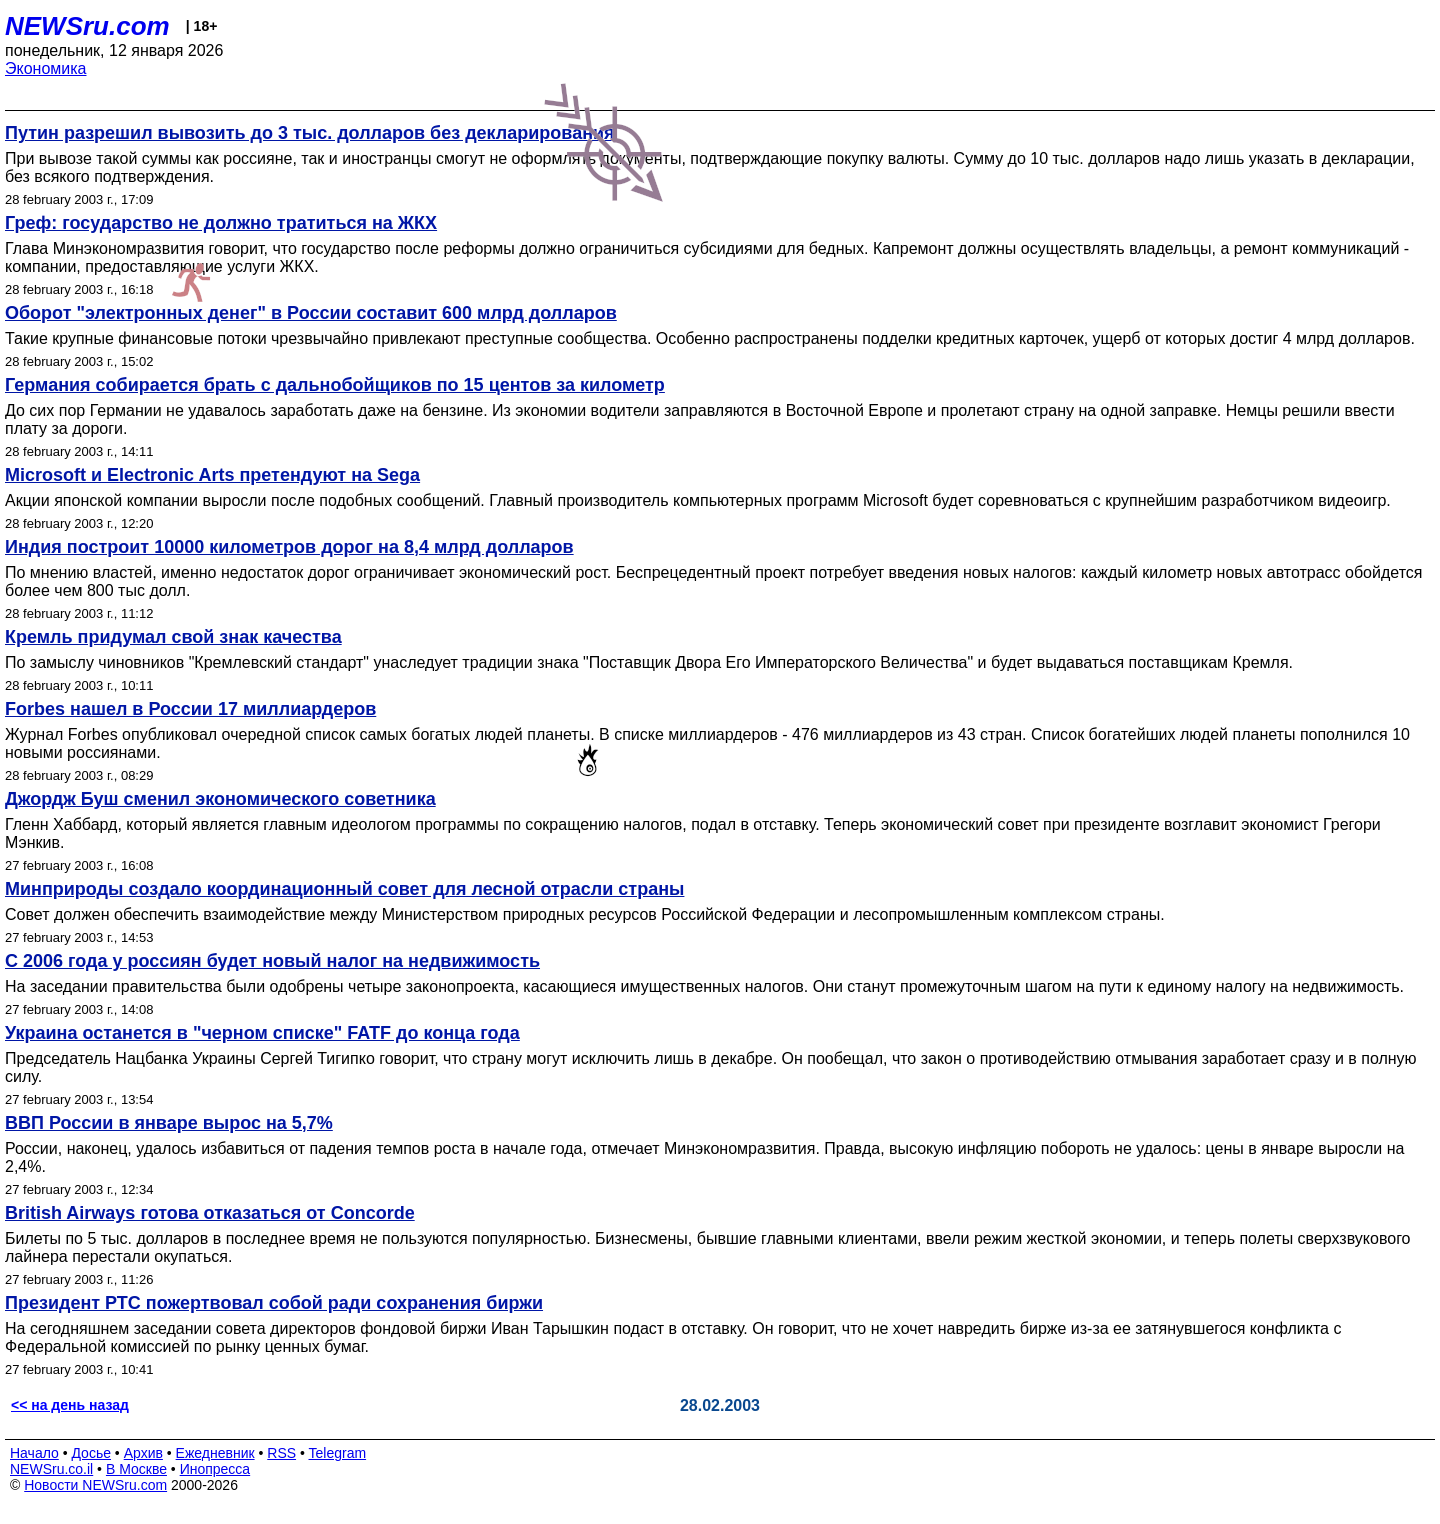 This screenshot has height=1524, width=1440. I want to click on aim or target an object in-game, so click(604, 143).